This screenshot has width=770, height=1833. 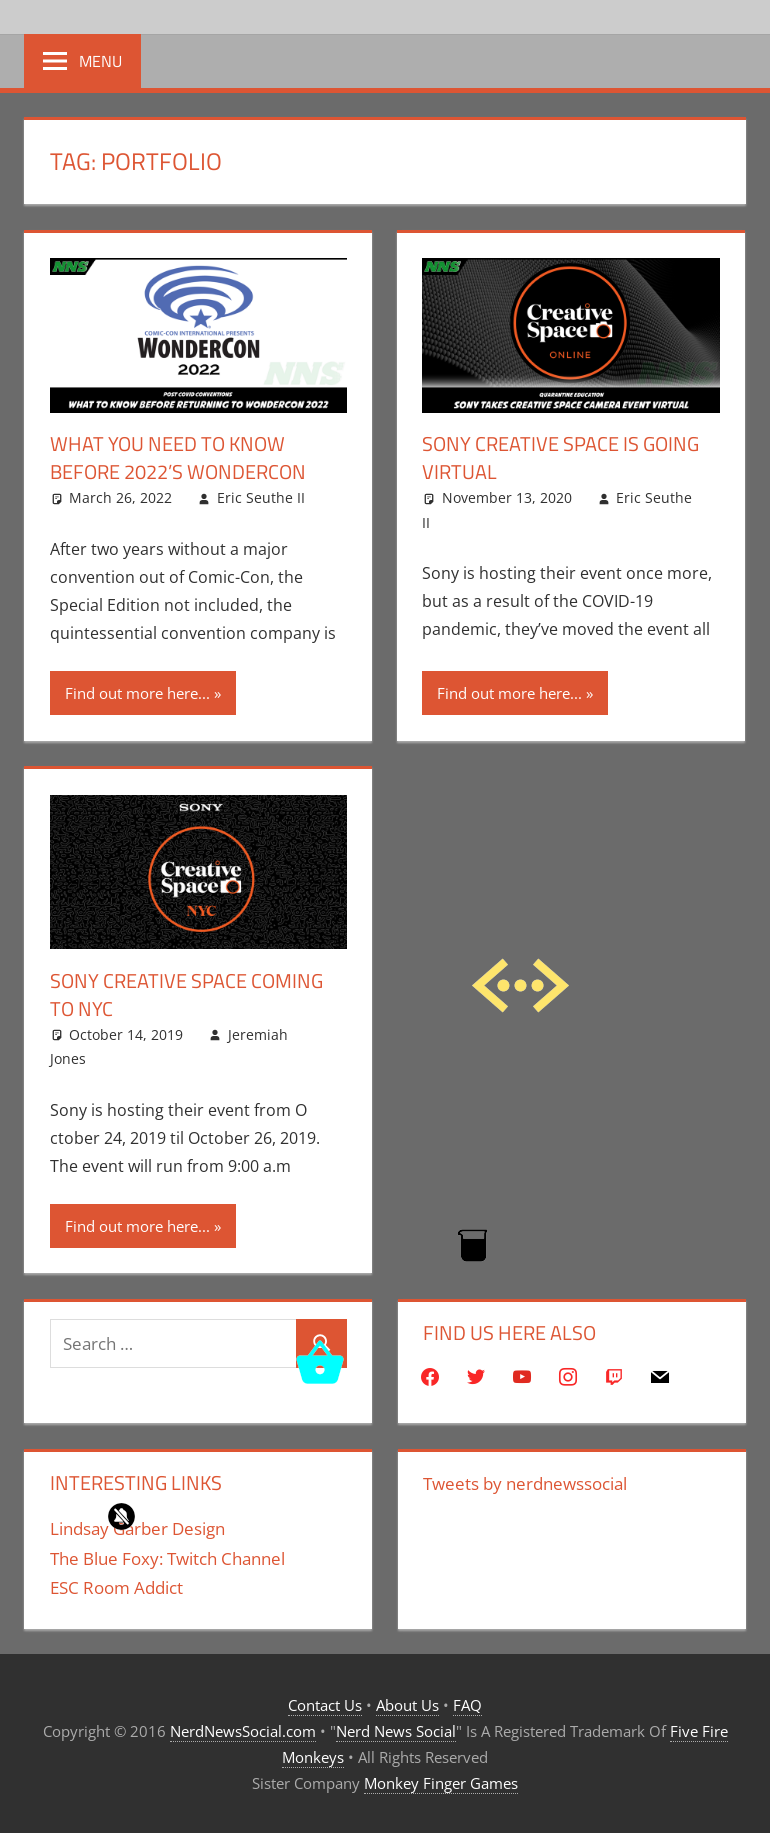 What do you see at coordinates (121, 1516) in the screenshot?
I see `notifications are currently muted or disabled` at bounding box center [121, 1516].